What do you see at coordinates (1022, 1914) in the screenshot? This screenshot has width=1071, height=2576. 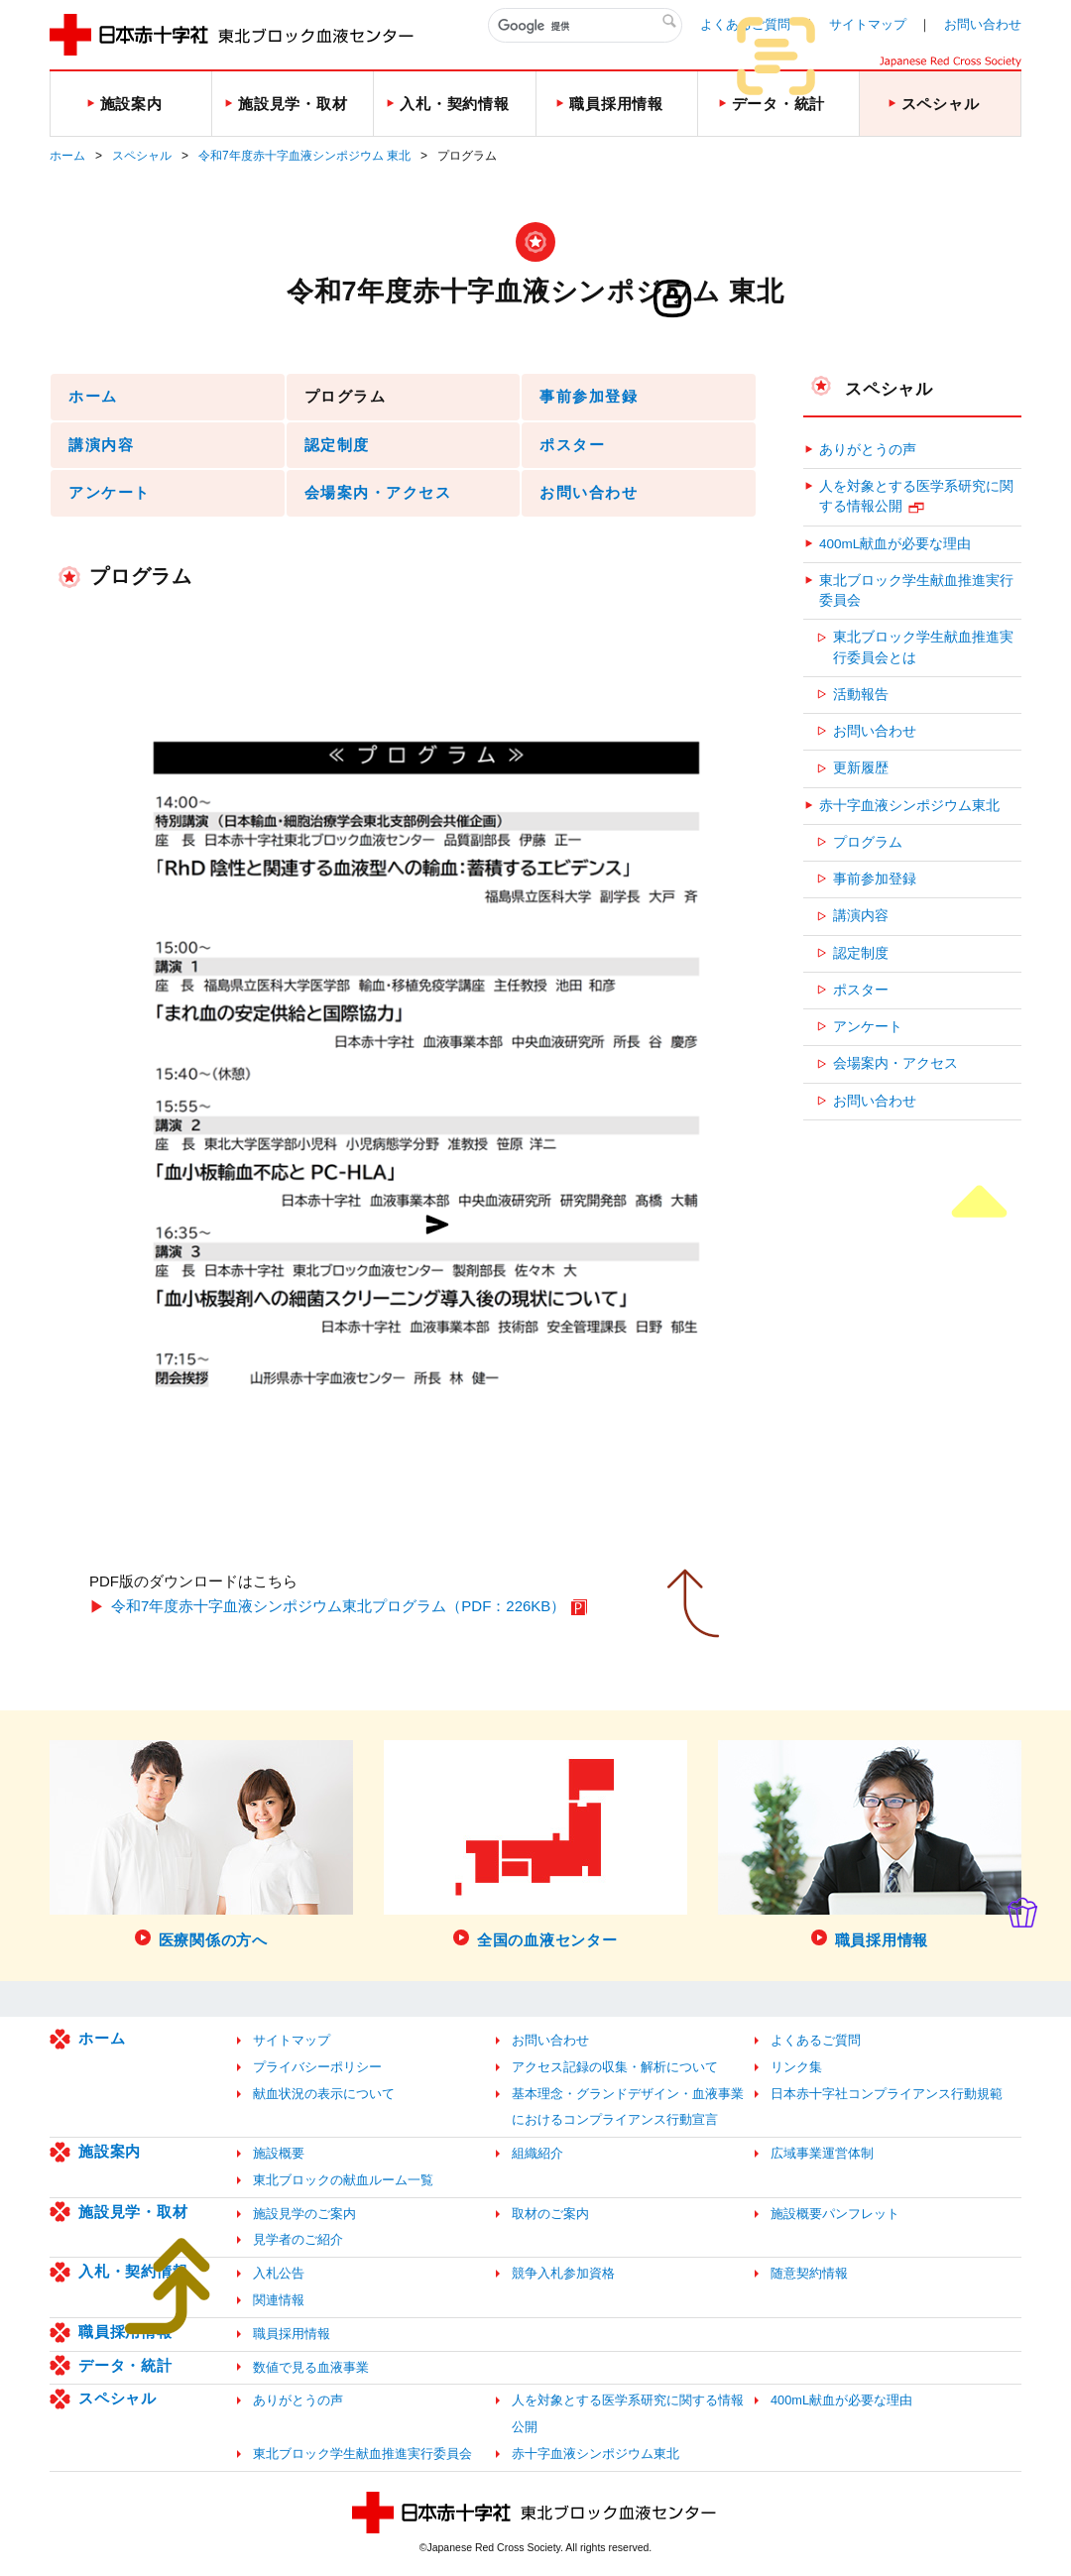 I see `access movies or entertainment section` at bounding box center [1022, 1914].